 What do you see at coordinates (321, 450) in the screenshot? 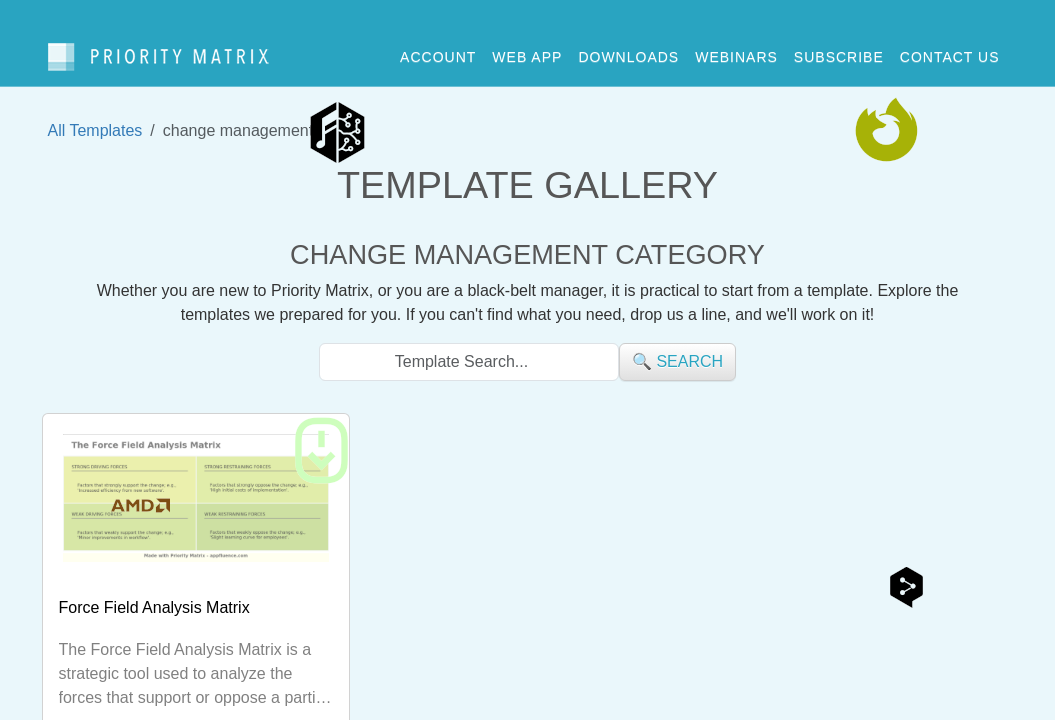
I see `scroll to bottom of page` at bounding box center [321, 450].